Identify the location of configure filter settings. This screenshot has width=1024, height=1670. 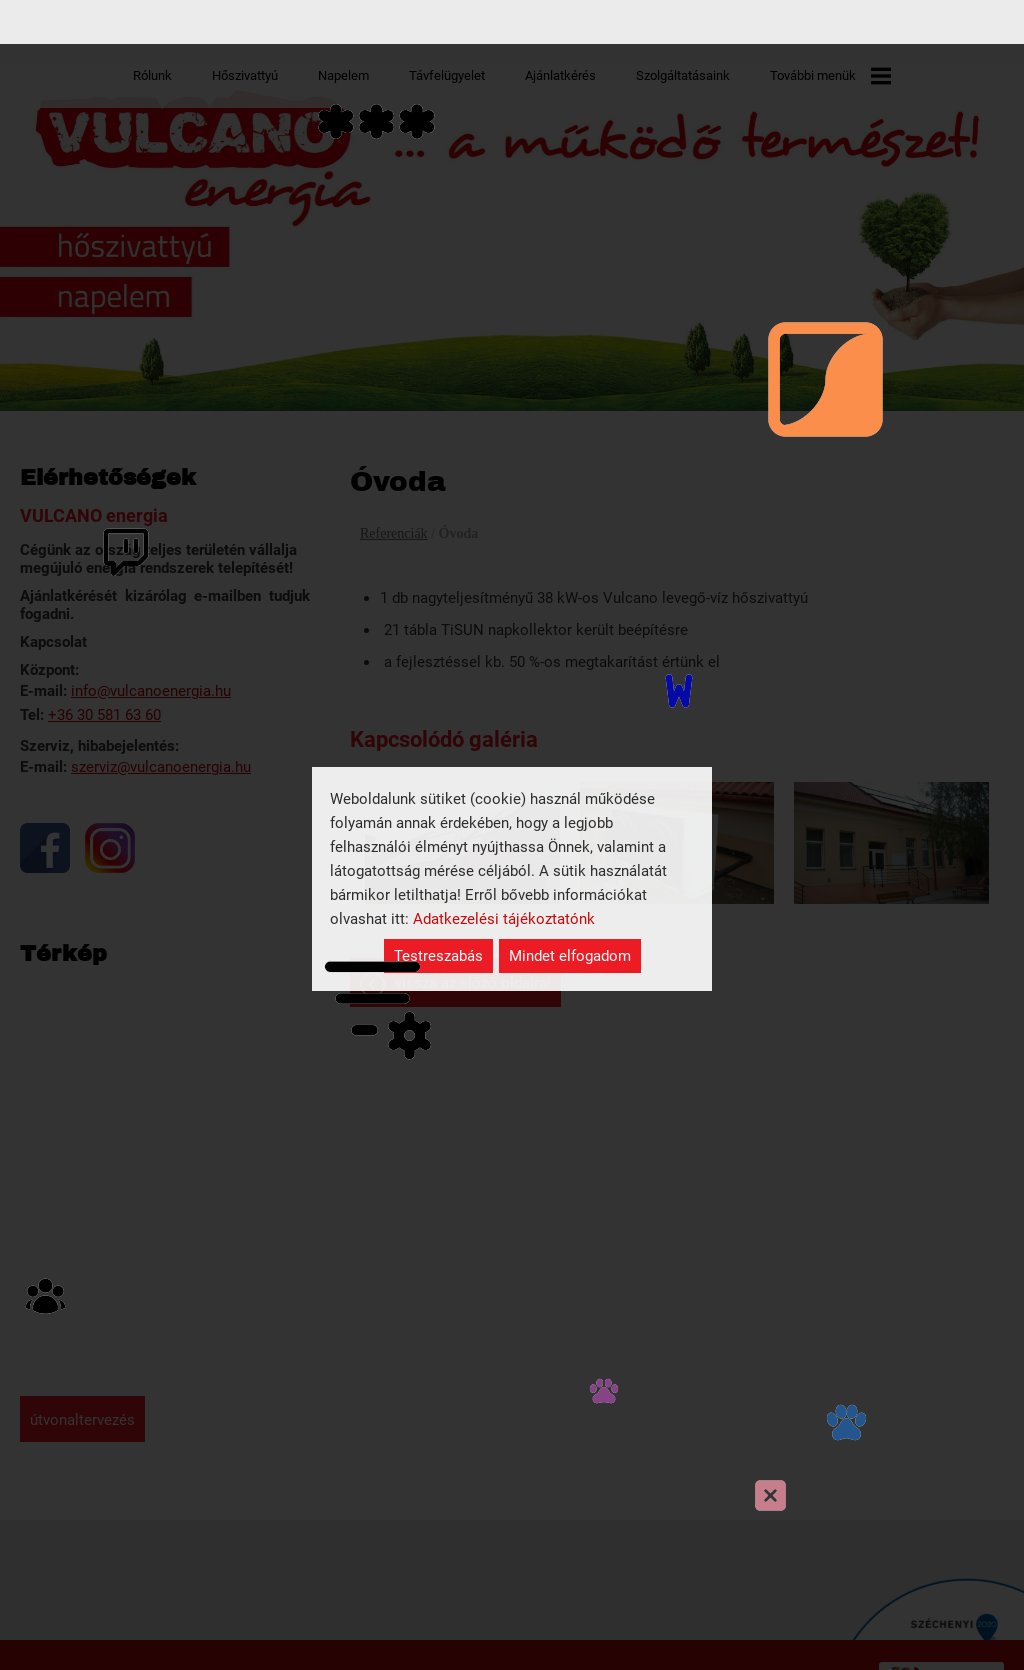
(372, 998).